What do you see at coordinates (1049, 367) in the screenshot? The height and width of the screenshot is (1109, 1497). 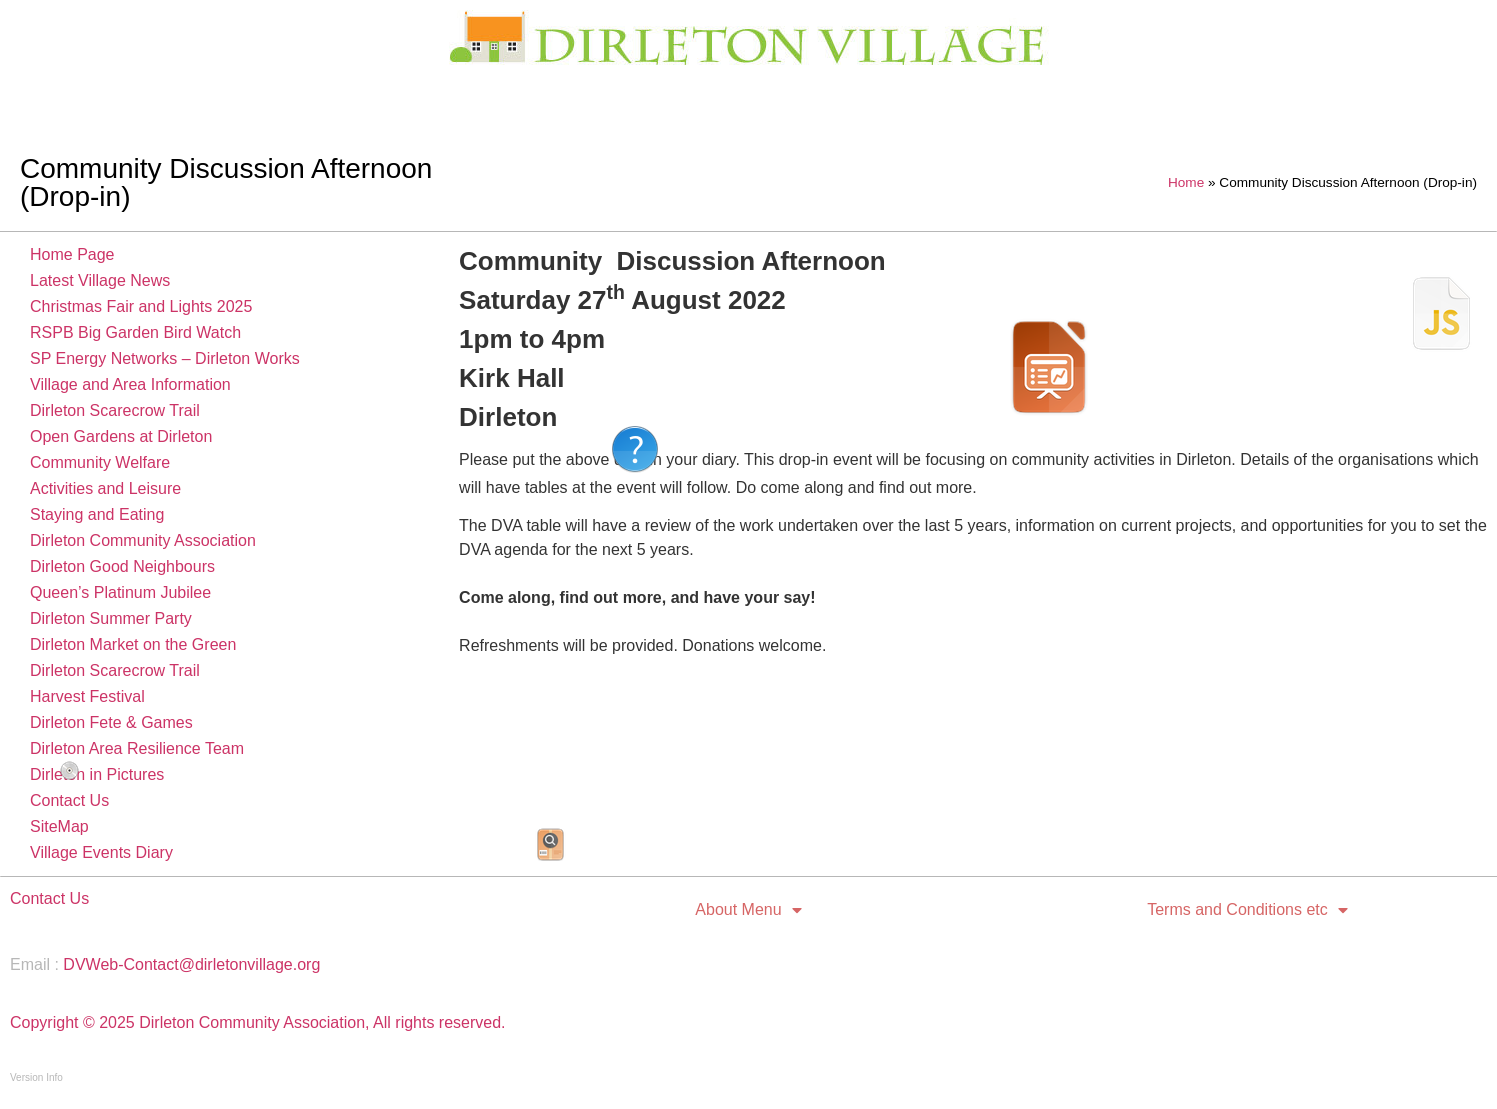 I see `open libreoffice impress presentation software` at bounding box center [1049, 367].